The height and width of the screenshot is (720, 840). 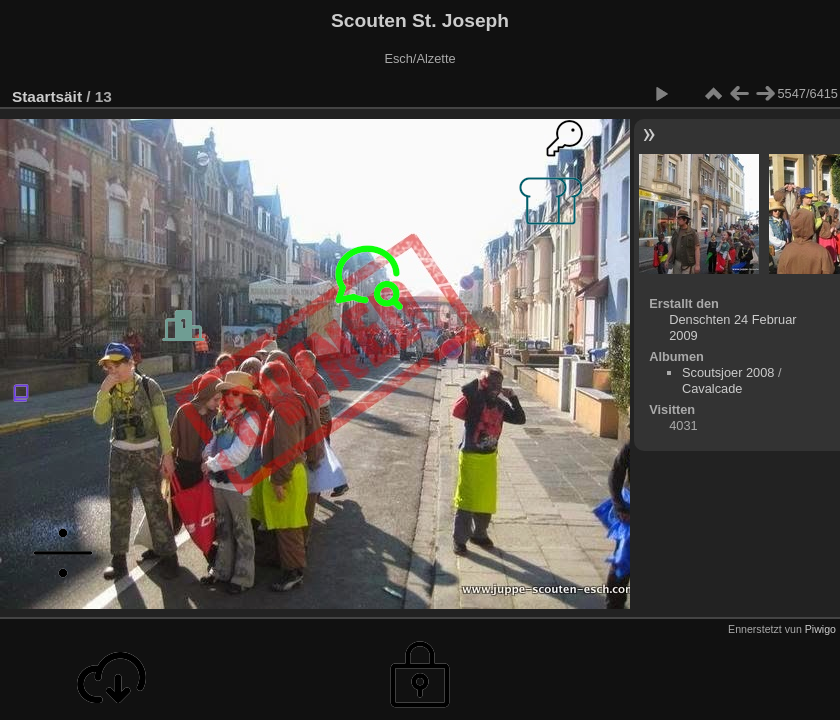 What do you see at coordinates (183, 325) in the screenshot?
I see `view leaderboard or rankings` at bounding box center [183, 325].